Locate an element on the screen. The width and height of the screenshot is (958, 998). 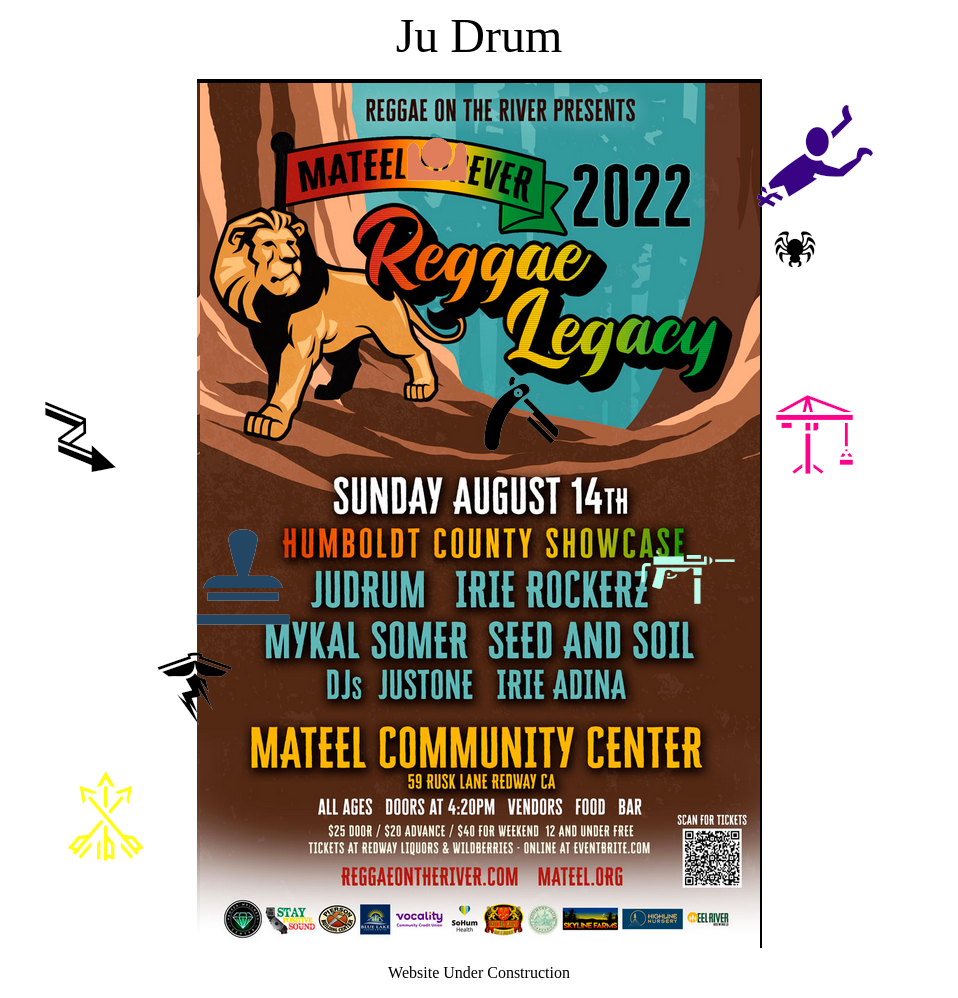
grooming or personal care tools is located at coordinates (521, 413).